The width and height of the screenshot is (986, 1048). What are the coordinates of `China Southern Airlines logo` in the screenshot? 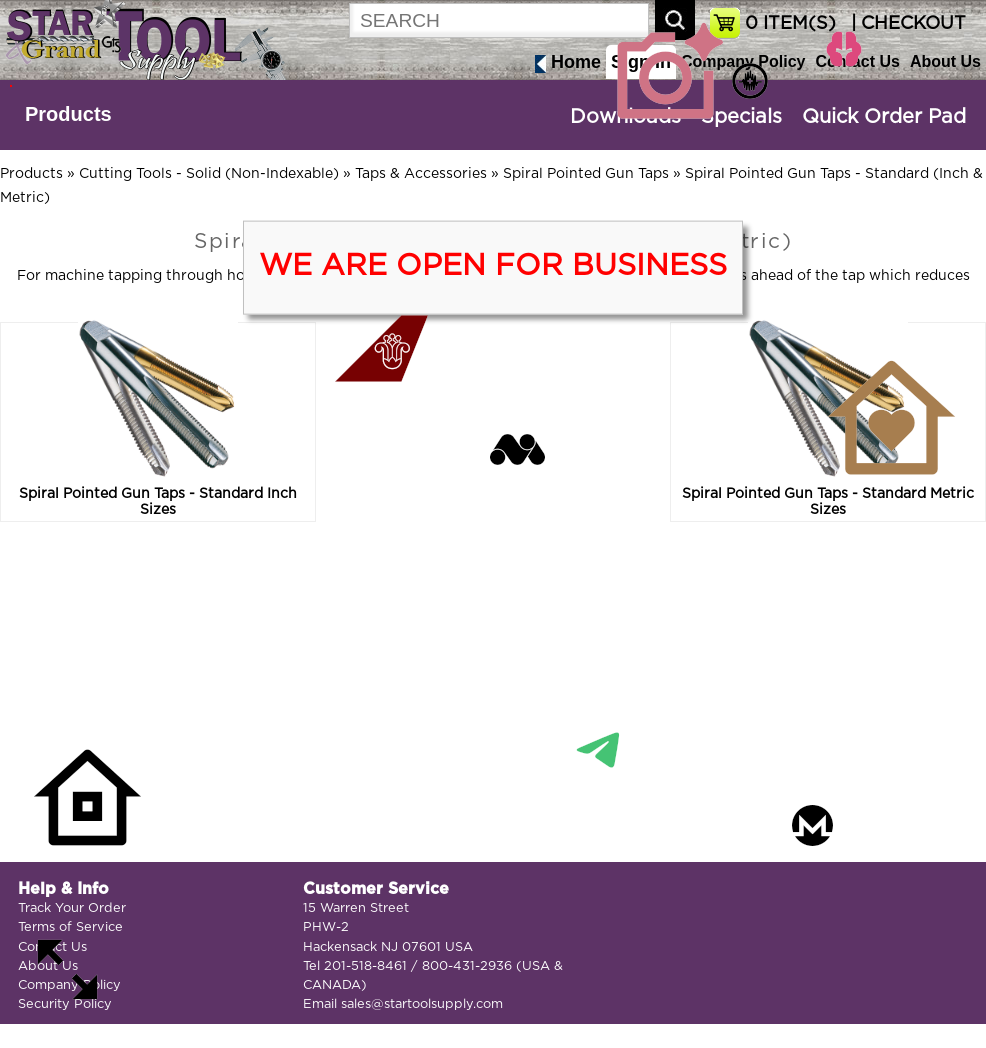 It's located at (381, 348).